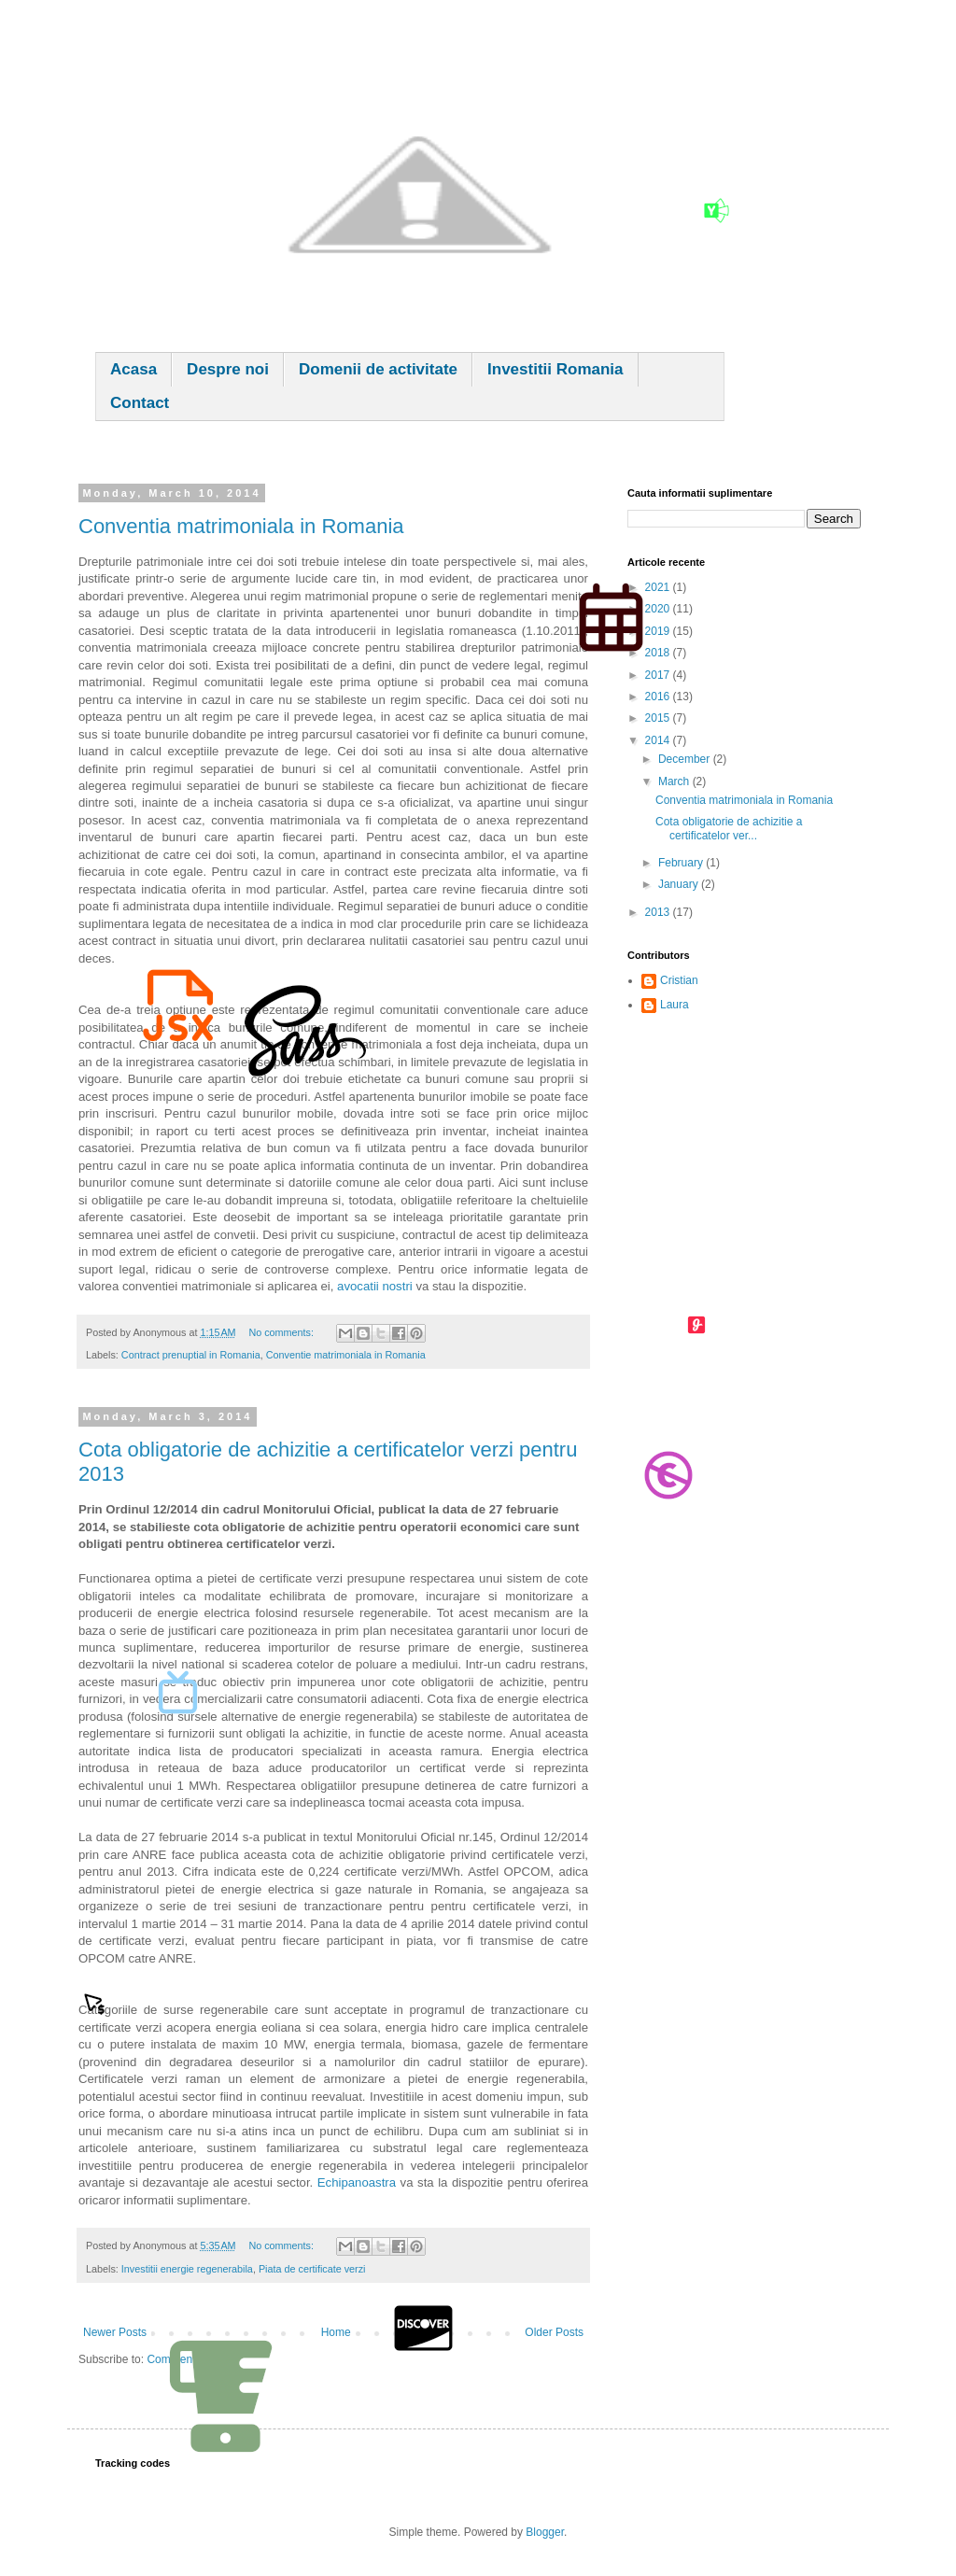 This screenshot has height=2576, width=956. I want to click on pay-per-click advertising or cost tracking, so click(93, 2003).